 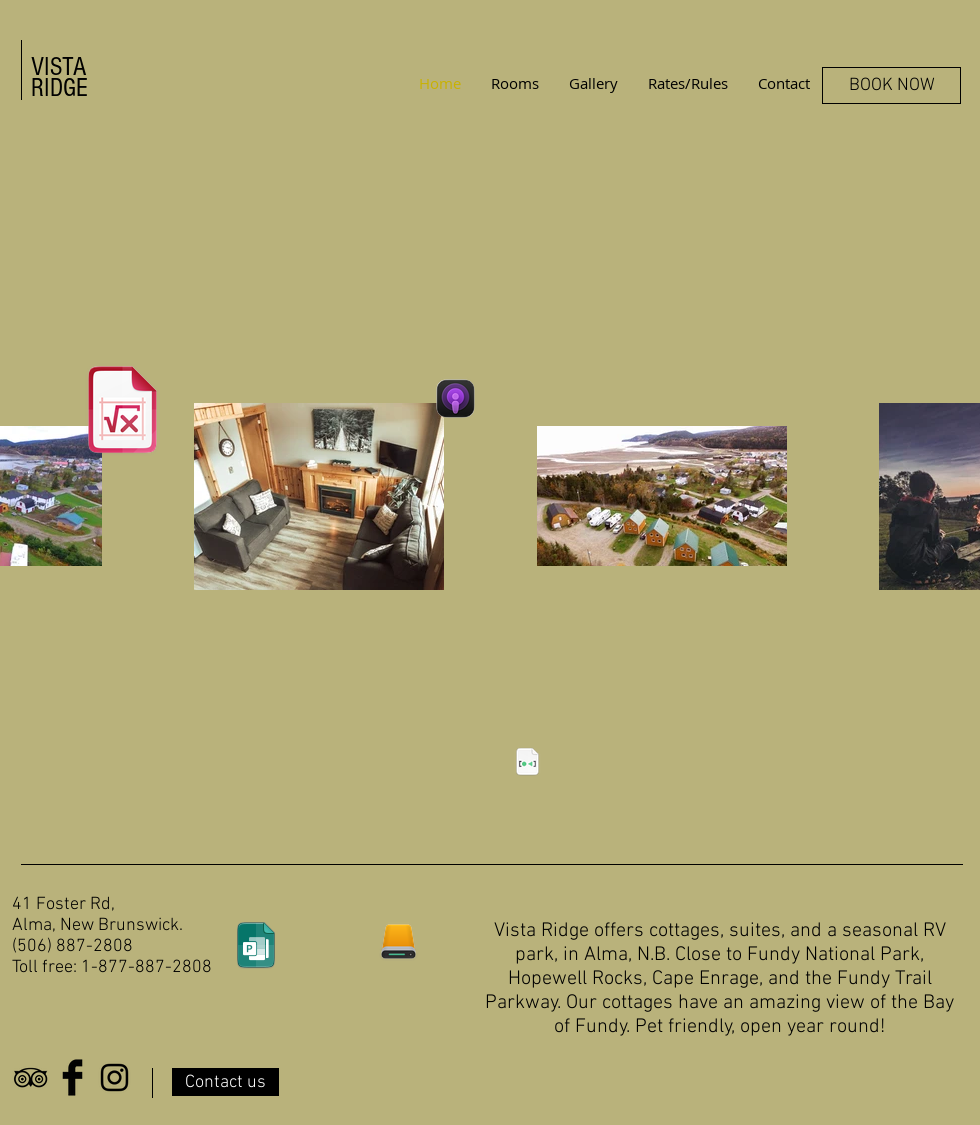 What do you see at coordinates (398, 941) in the screenshot?
I see `external USB hard drive connected` at bounding box center [398, 941].